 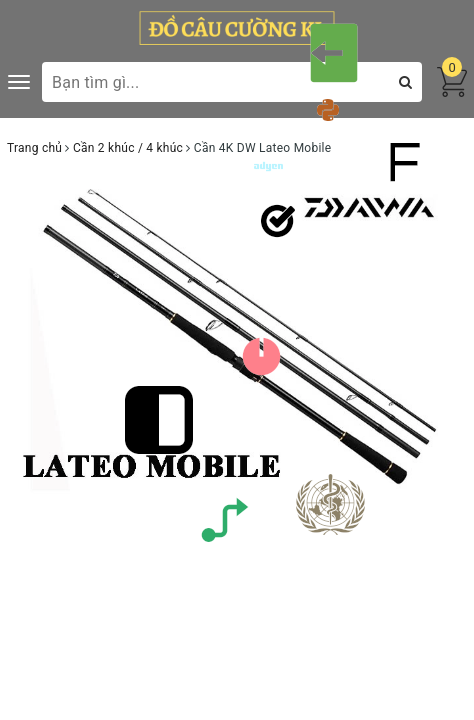 What do you see at coordinates (330, 504) in the screenshot?
I see `world health organization official logo` at bounding box center [330, 504].